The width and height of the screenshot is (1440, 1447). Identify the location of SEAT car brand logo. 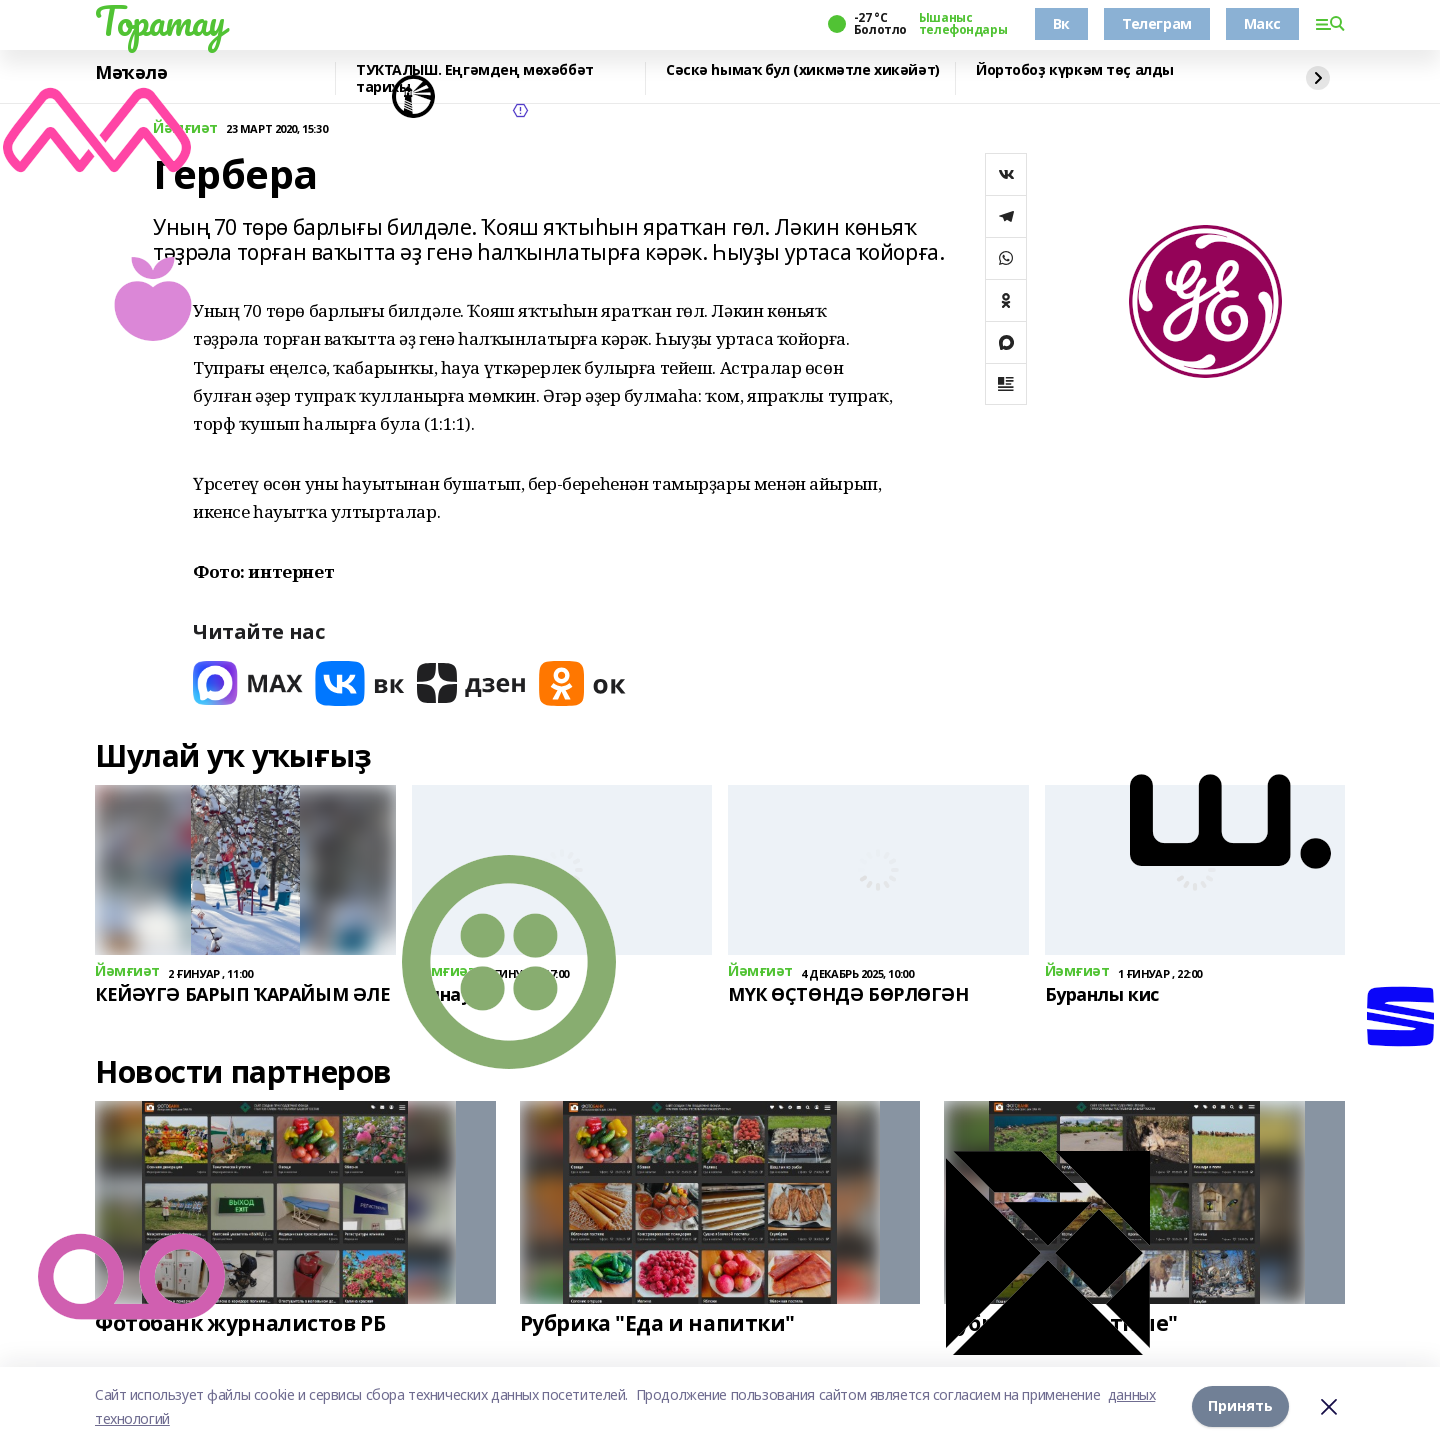
(1400, 1016).